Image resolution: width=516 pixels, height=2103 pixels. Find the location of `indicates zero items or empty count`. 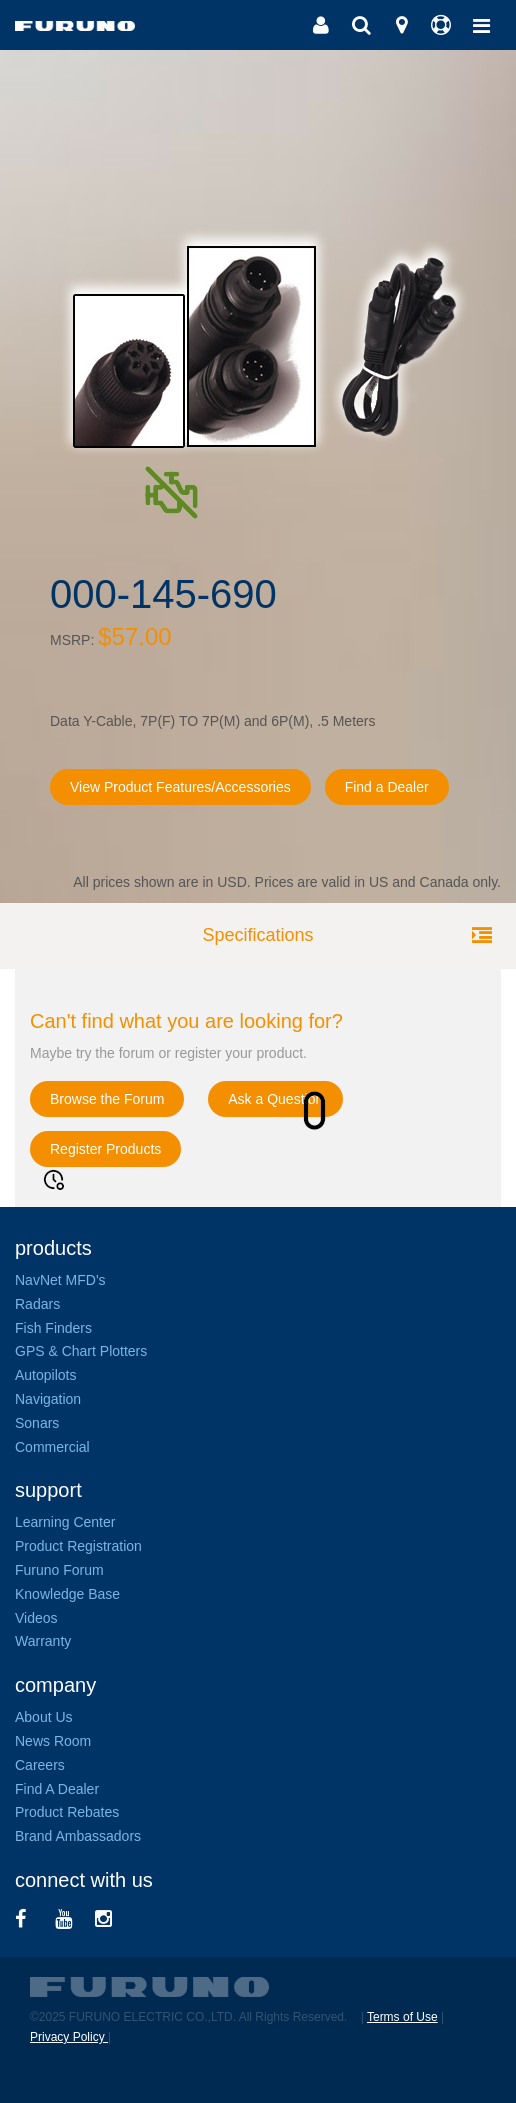

indicates zero items or empty count is located at coordinates (314, 1110).